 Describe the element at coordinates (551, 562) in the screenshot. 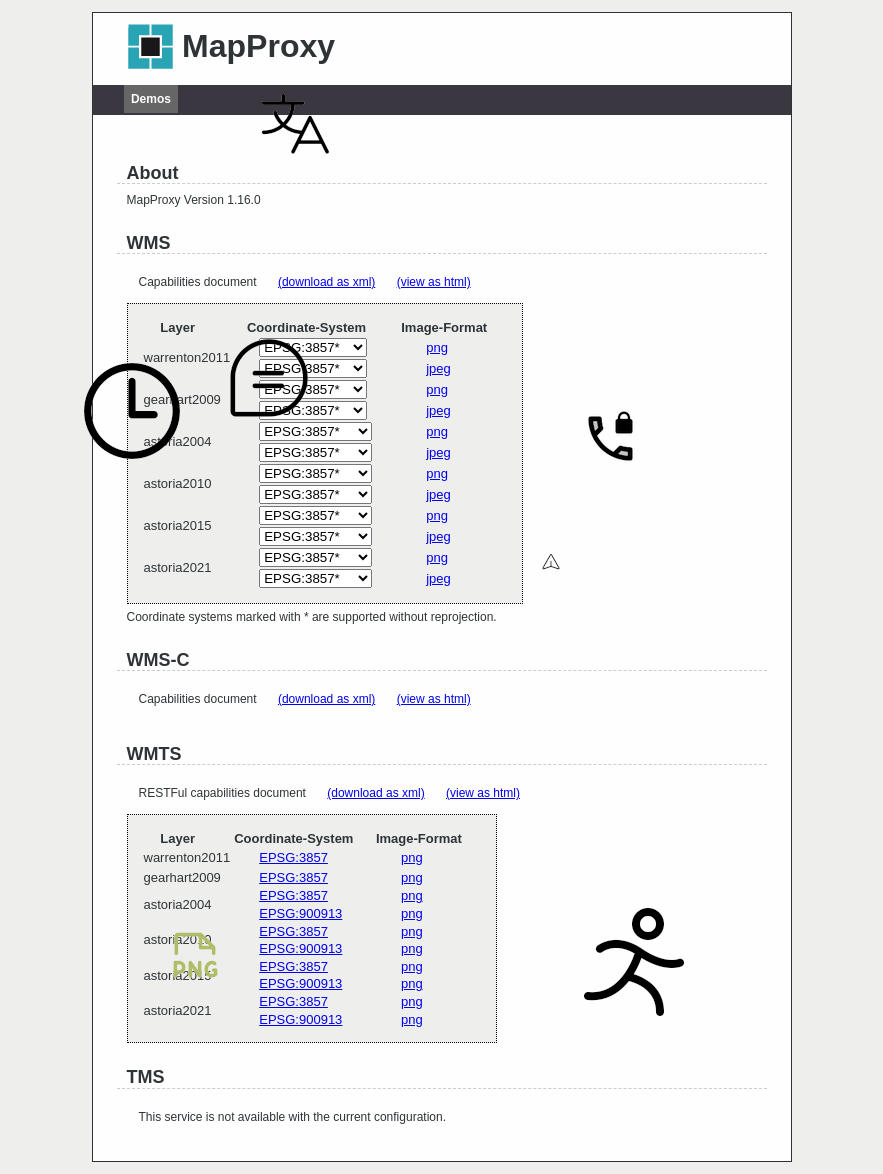

I see `send a message` at that location.